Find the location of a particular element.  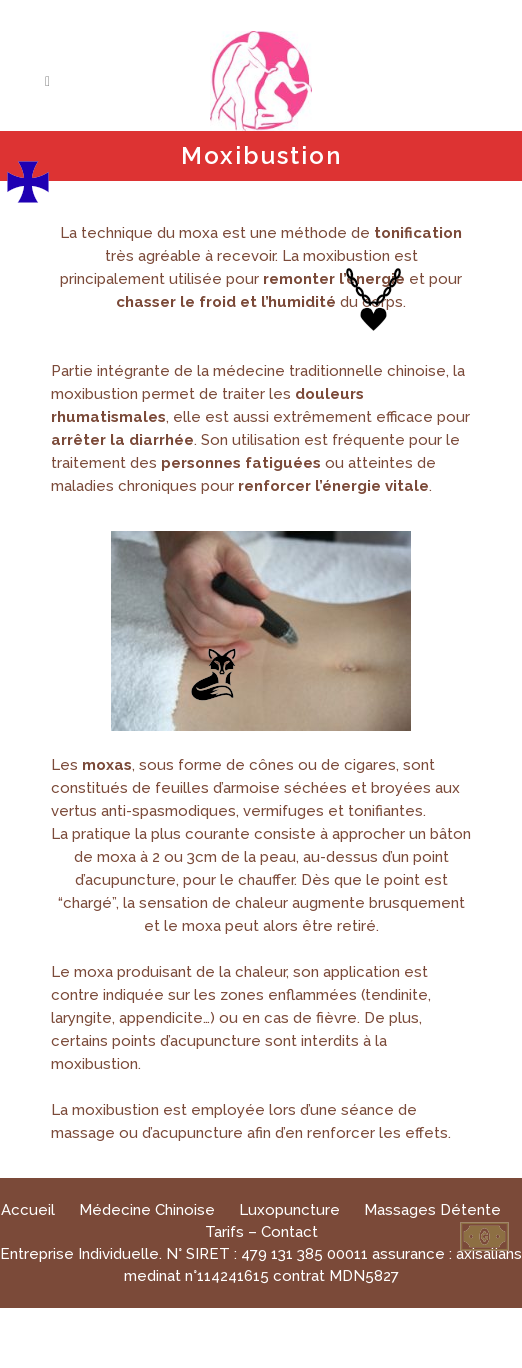

view your wallet or balance is located at coordinates (484, 1236).